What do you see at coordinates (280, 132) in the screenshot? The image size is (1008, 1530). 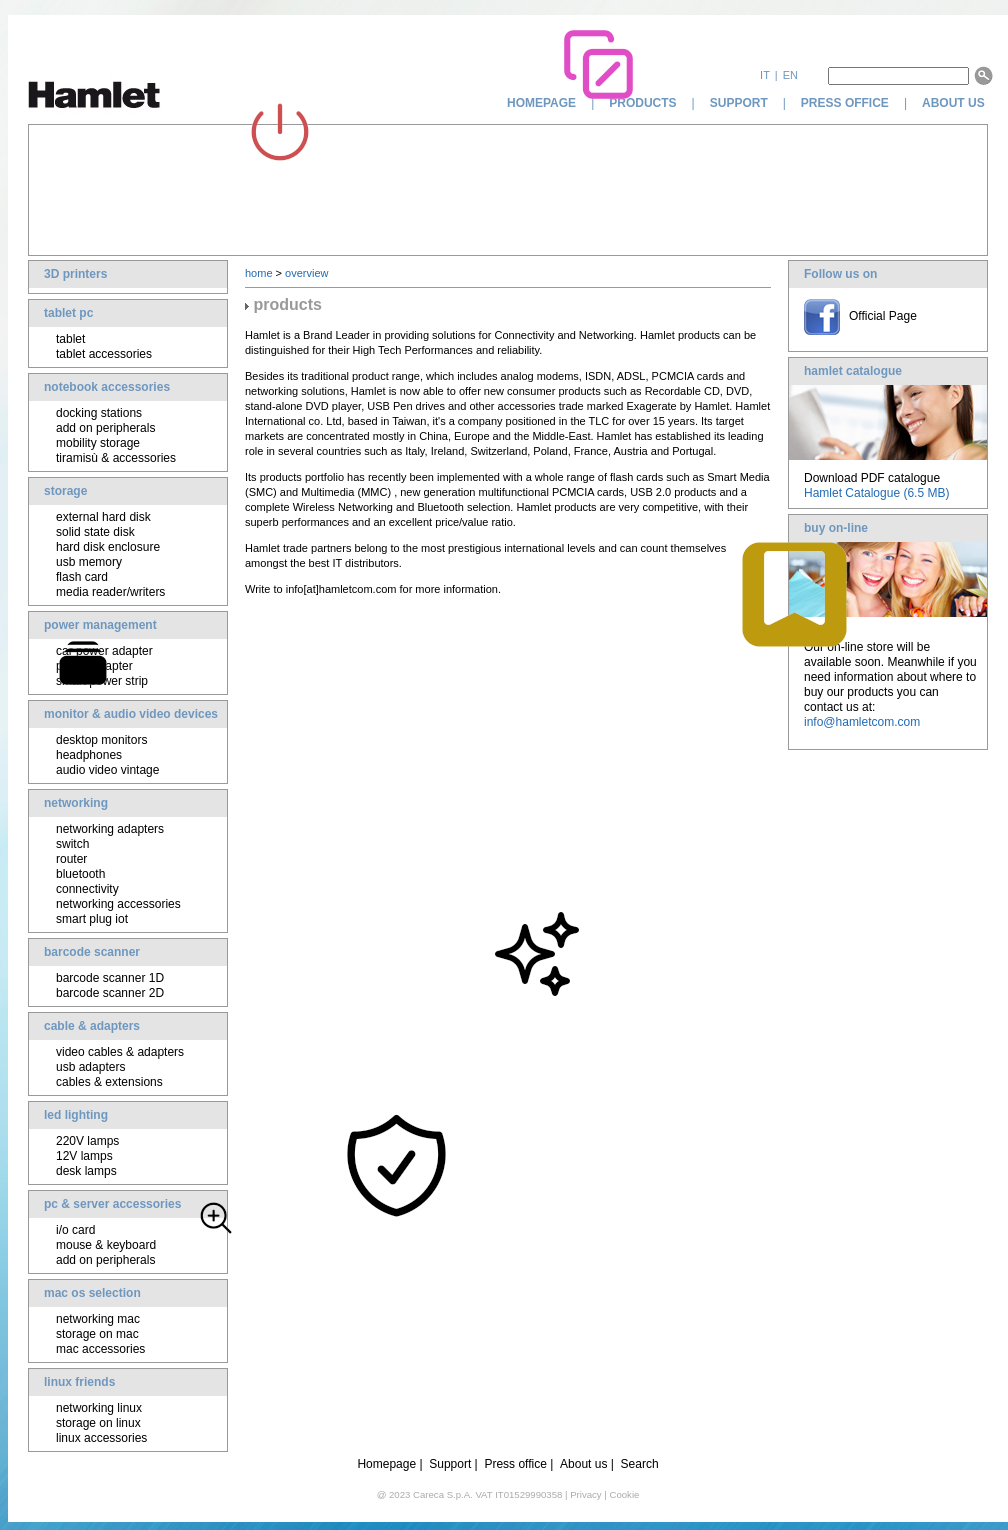 I see `turn device on or off` at bounding box center [280, 132].